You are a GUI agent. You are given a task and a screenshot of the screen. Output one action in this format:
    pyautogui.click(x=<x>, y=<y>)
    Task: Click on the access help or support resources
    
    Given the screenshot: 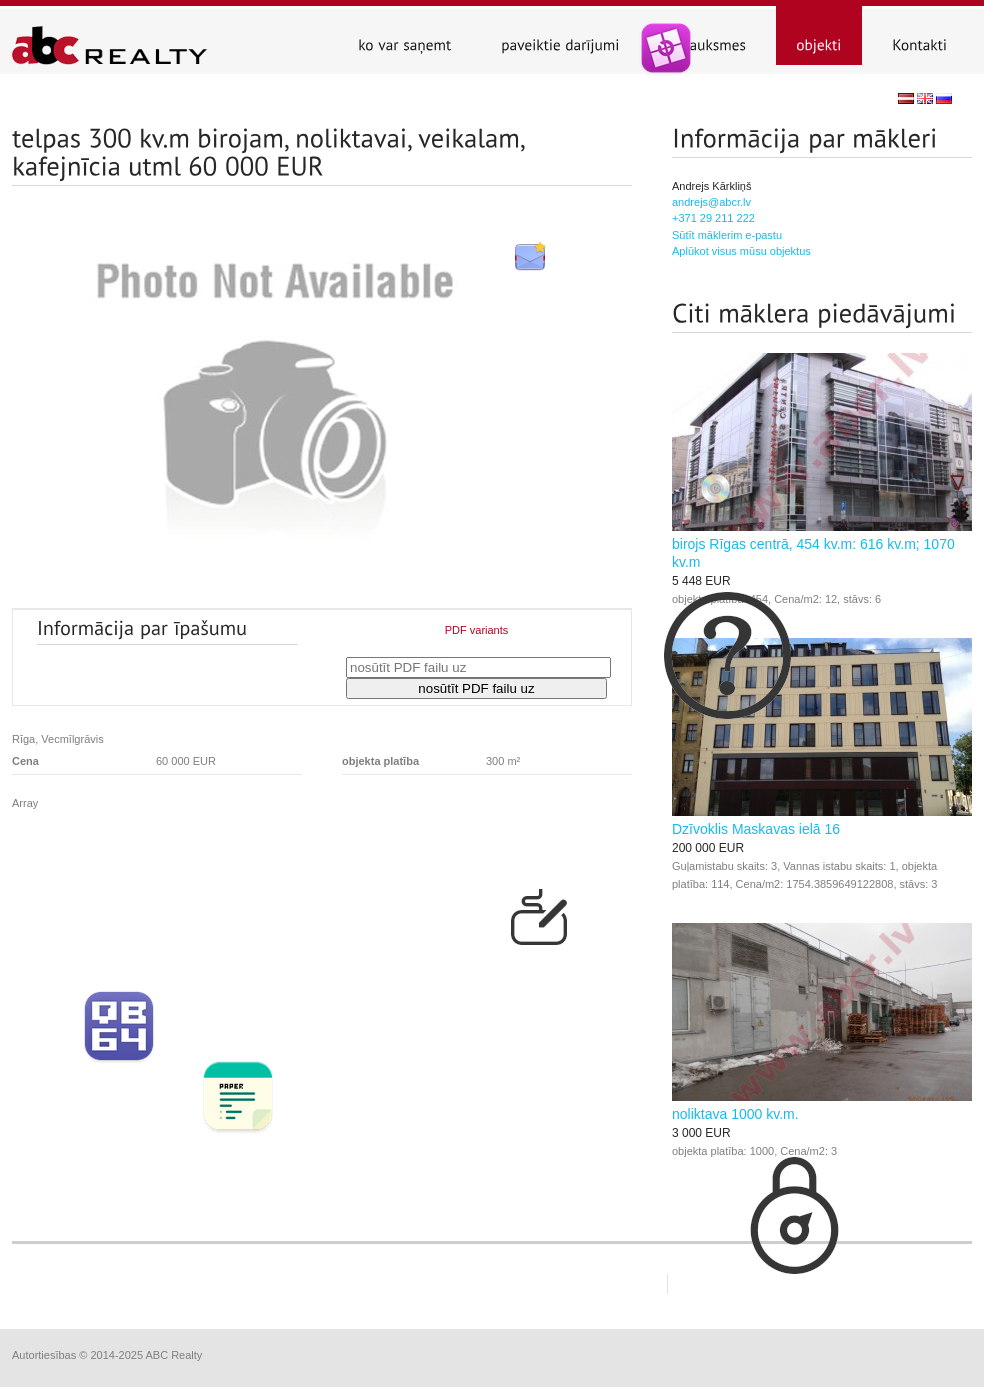 What is the action you would take?
    pyautogui.click(x=727, y=655)
    